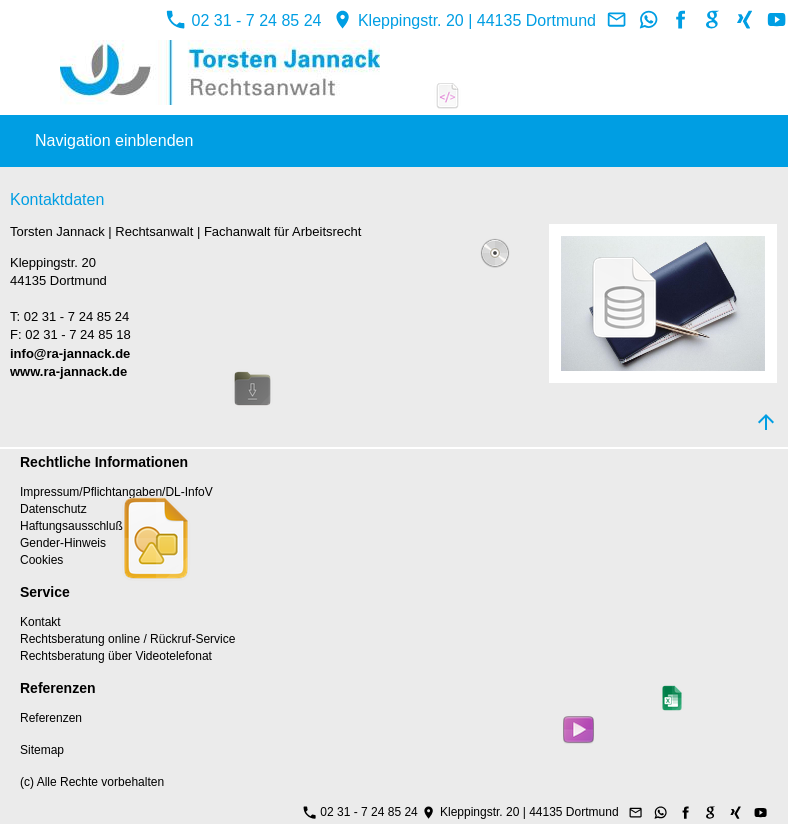 The width and height of the screenshot is (788, 824). Describe the element at coordinates (624, 297) in the screenshot. I see `sql database file` at that location.